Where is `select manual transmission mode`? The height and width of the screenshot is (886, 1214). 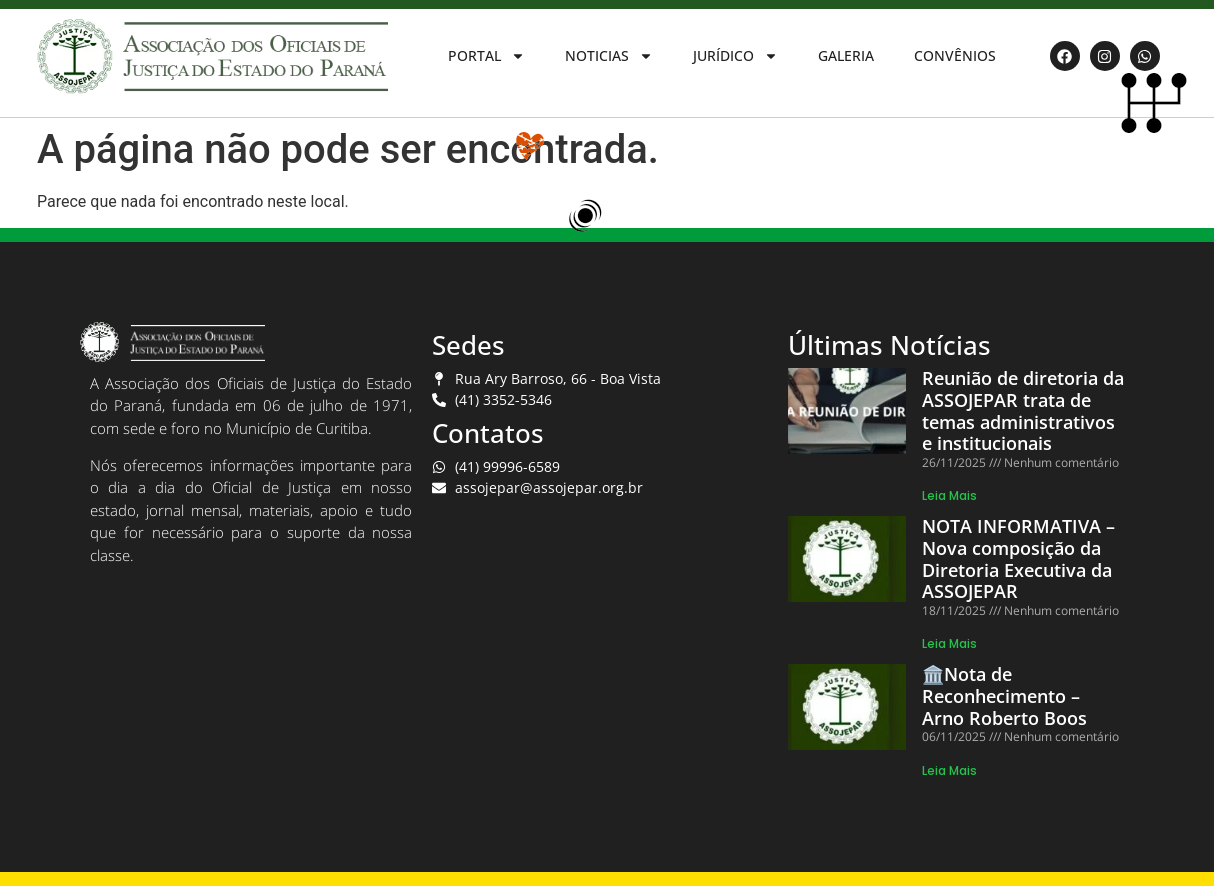
select manual transmission mode is located at coordinates (1154, 103).